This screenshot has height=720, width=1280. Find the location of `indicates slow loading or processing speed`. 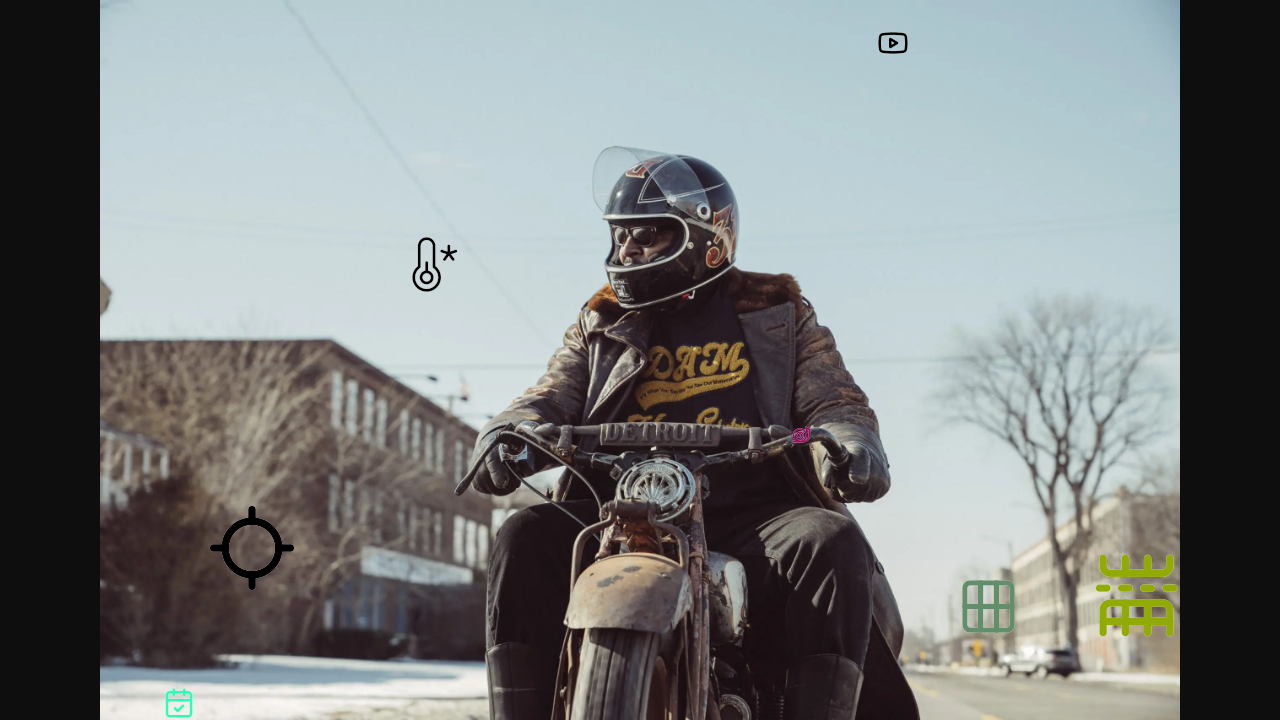

indicates slow loading or processing speed is located at coordinates (801, 434).